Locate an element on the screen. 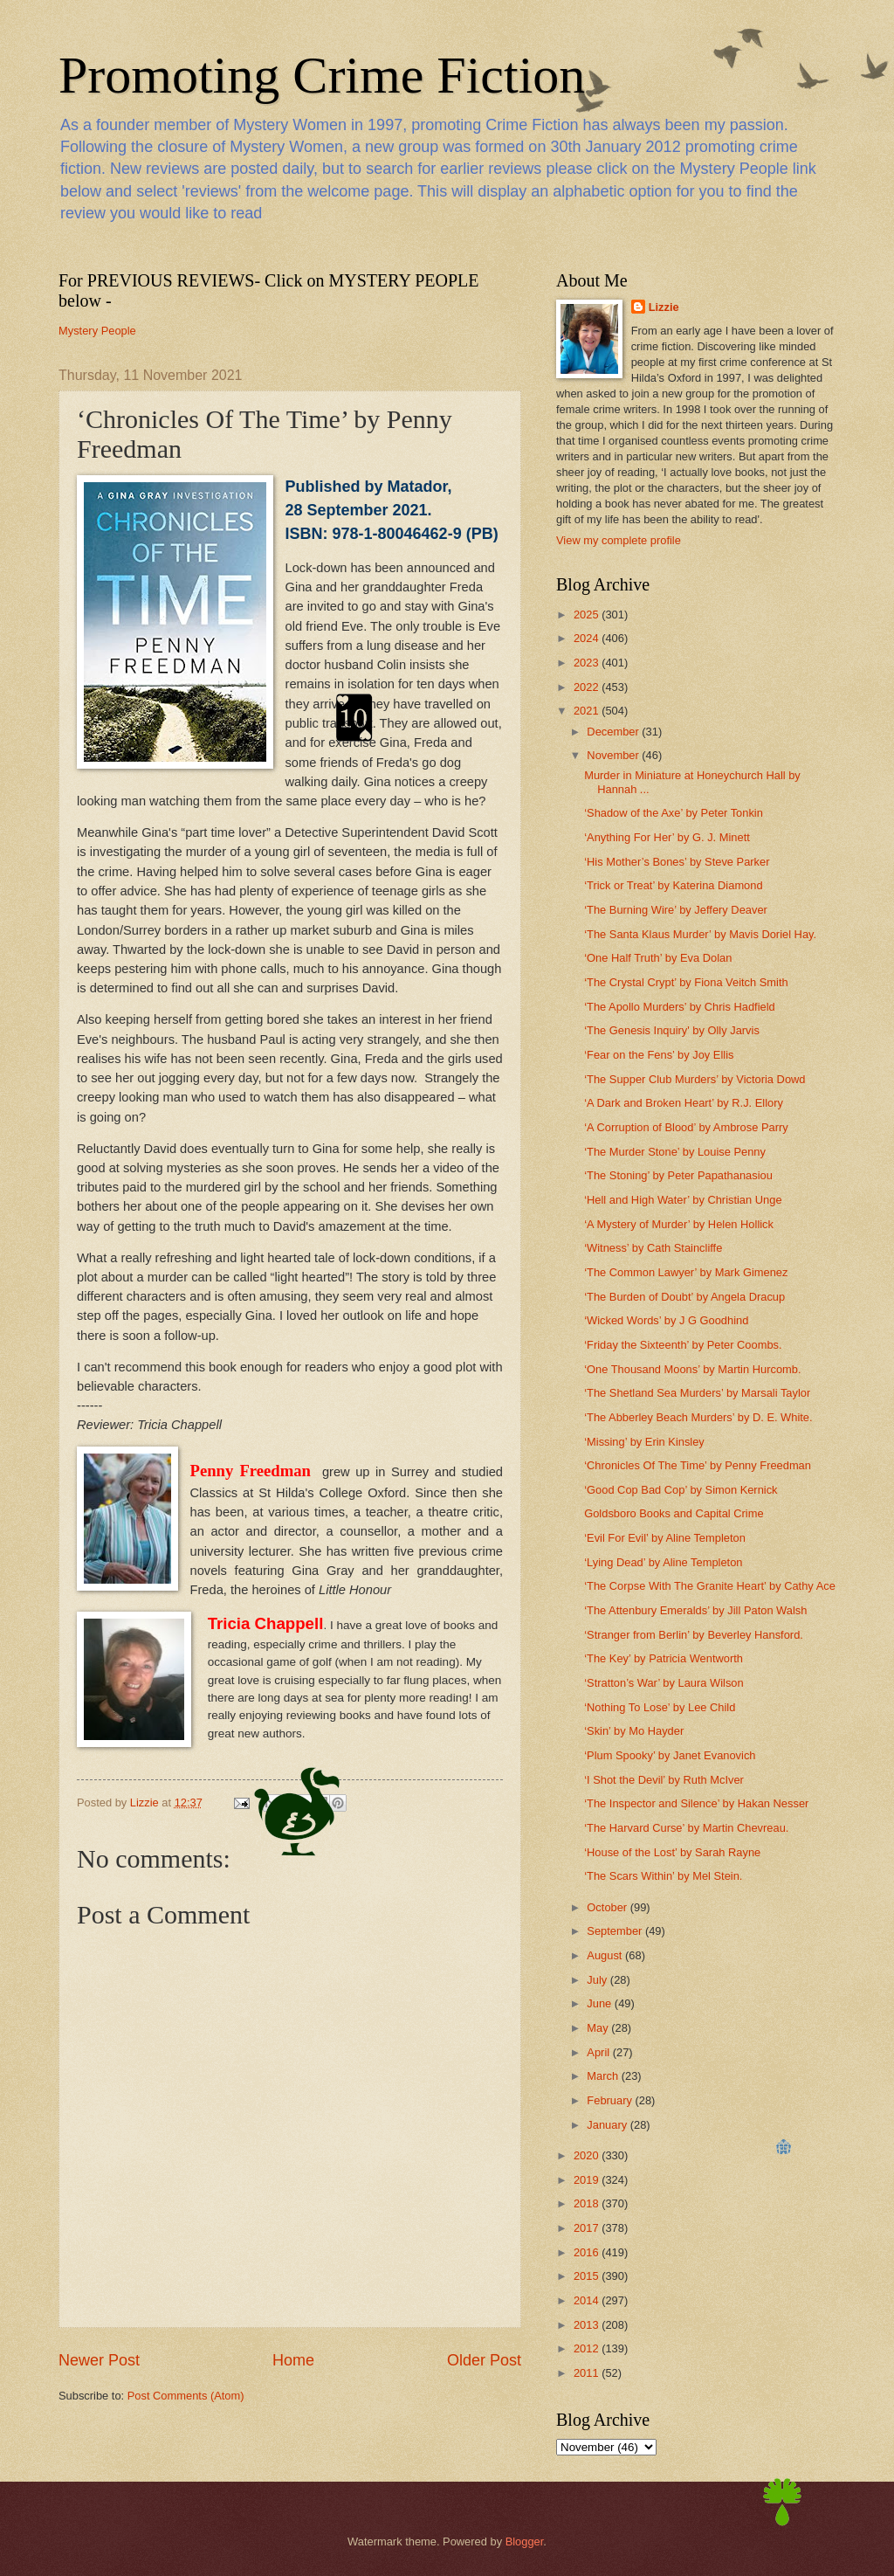 The width and height of the screenshot is (894, 2576). indicates mental fatigue or cognitive overload is located at coordinates (782, 2503).